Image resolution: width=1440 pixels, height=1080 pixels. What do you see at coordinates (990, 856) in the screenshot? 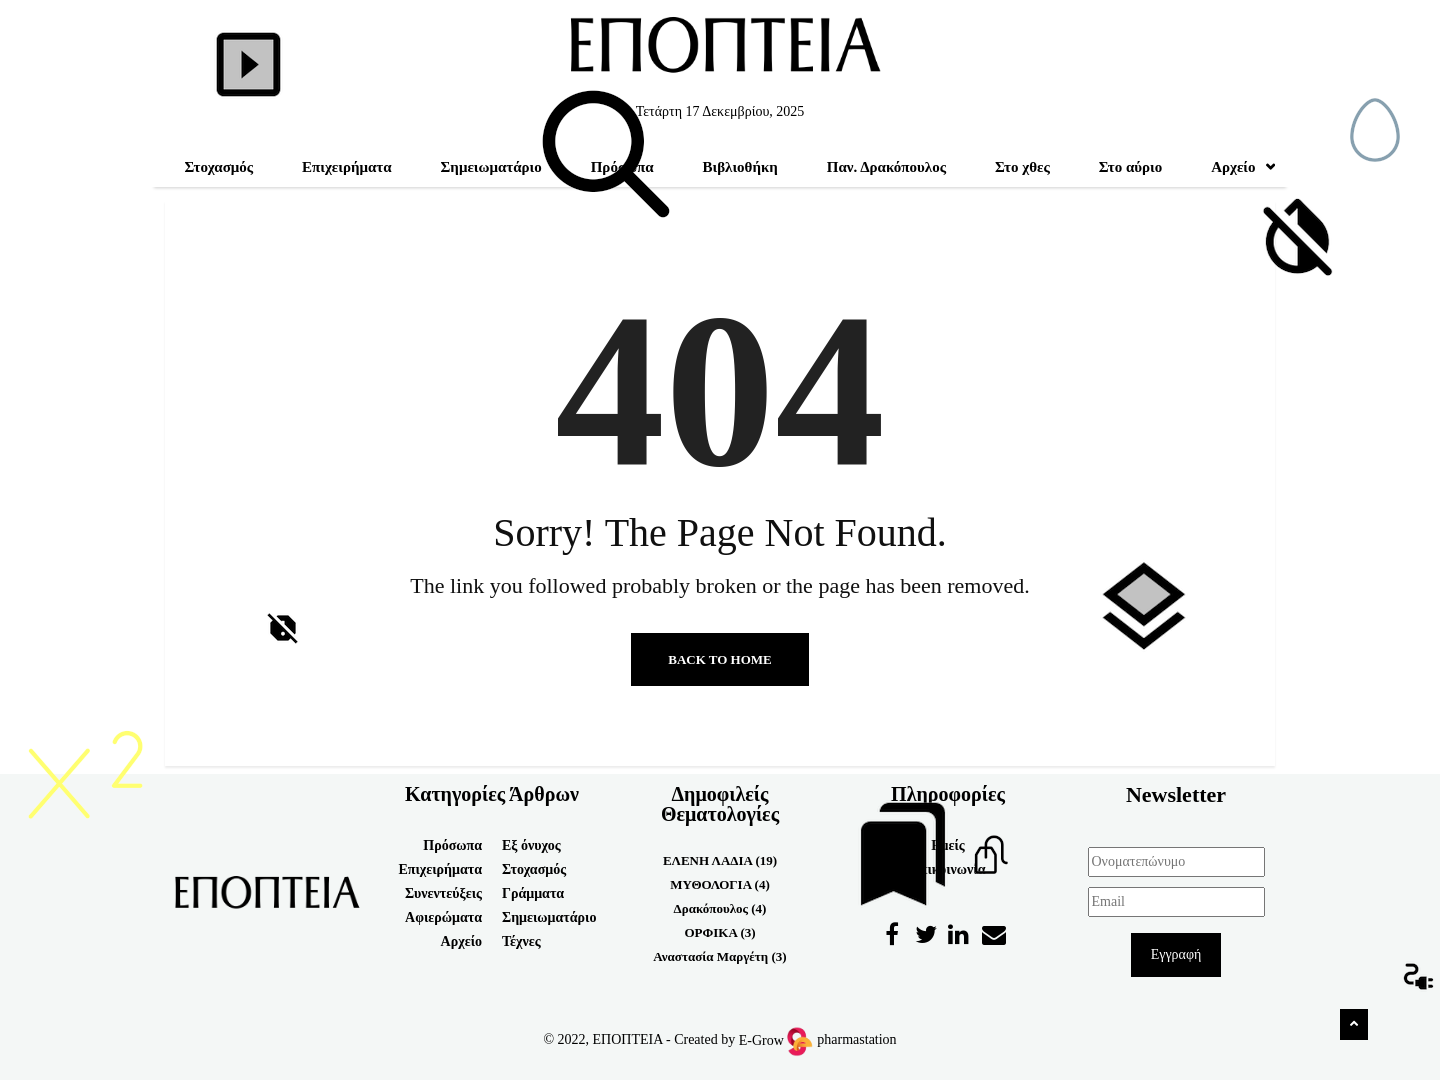
I see `select tea or hot beverage option` at bounding box center [990, 856].